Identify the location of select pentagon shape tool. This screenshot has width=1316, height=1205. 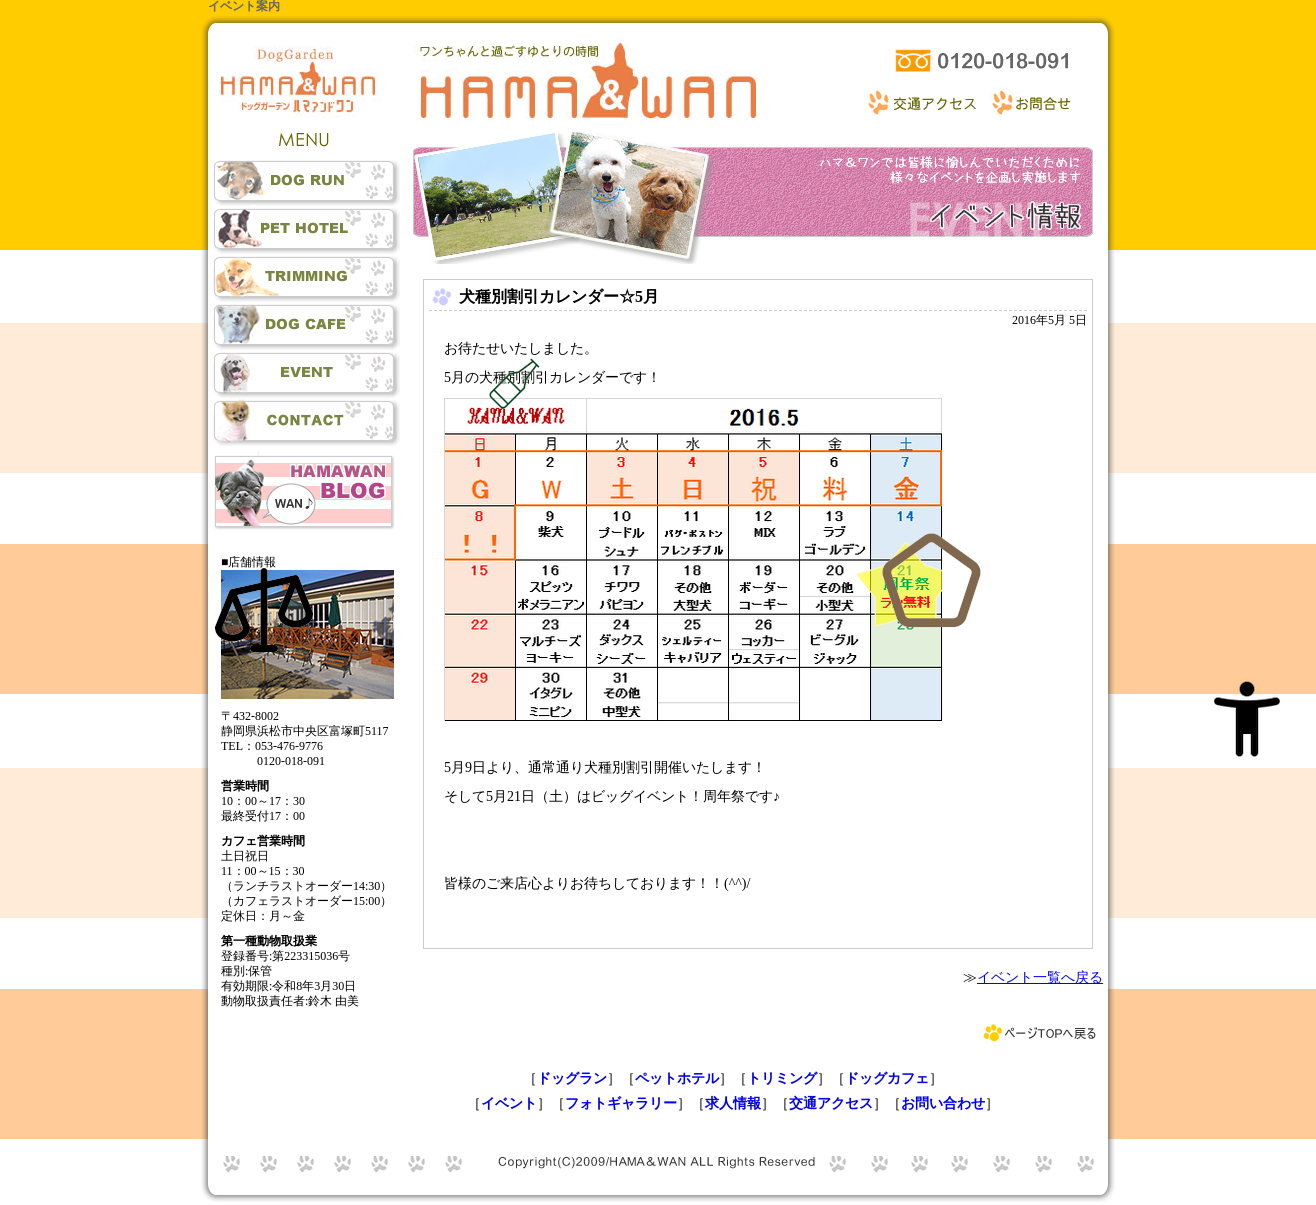
(931, 582).